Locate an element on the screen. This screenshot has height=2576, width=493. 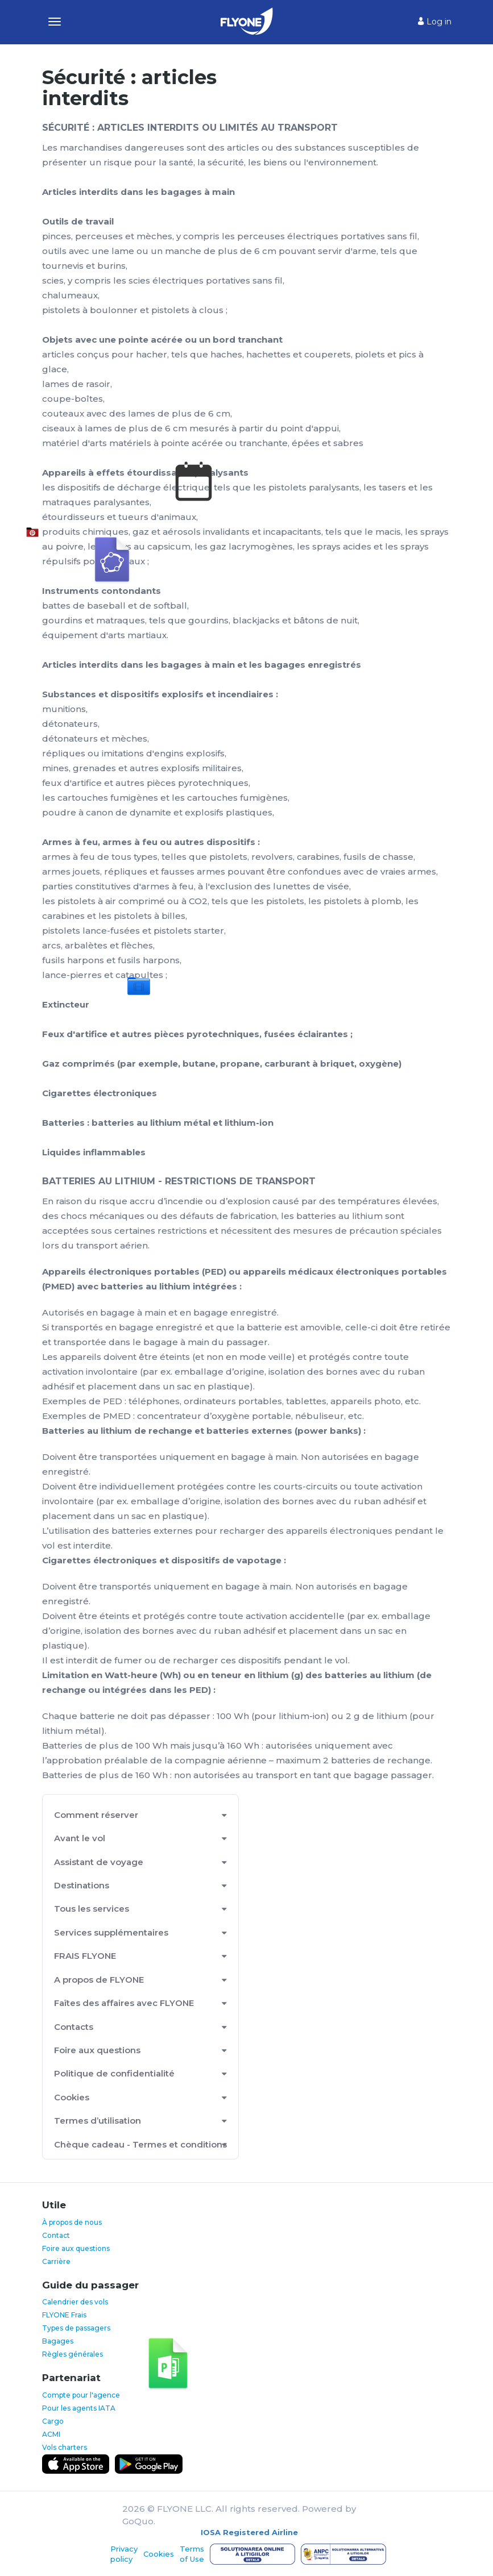
a microsoft publisher document file is located at coordinates (168, 2363).